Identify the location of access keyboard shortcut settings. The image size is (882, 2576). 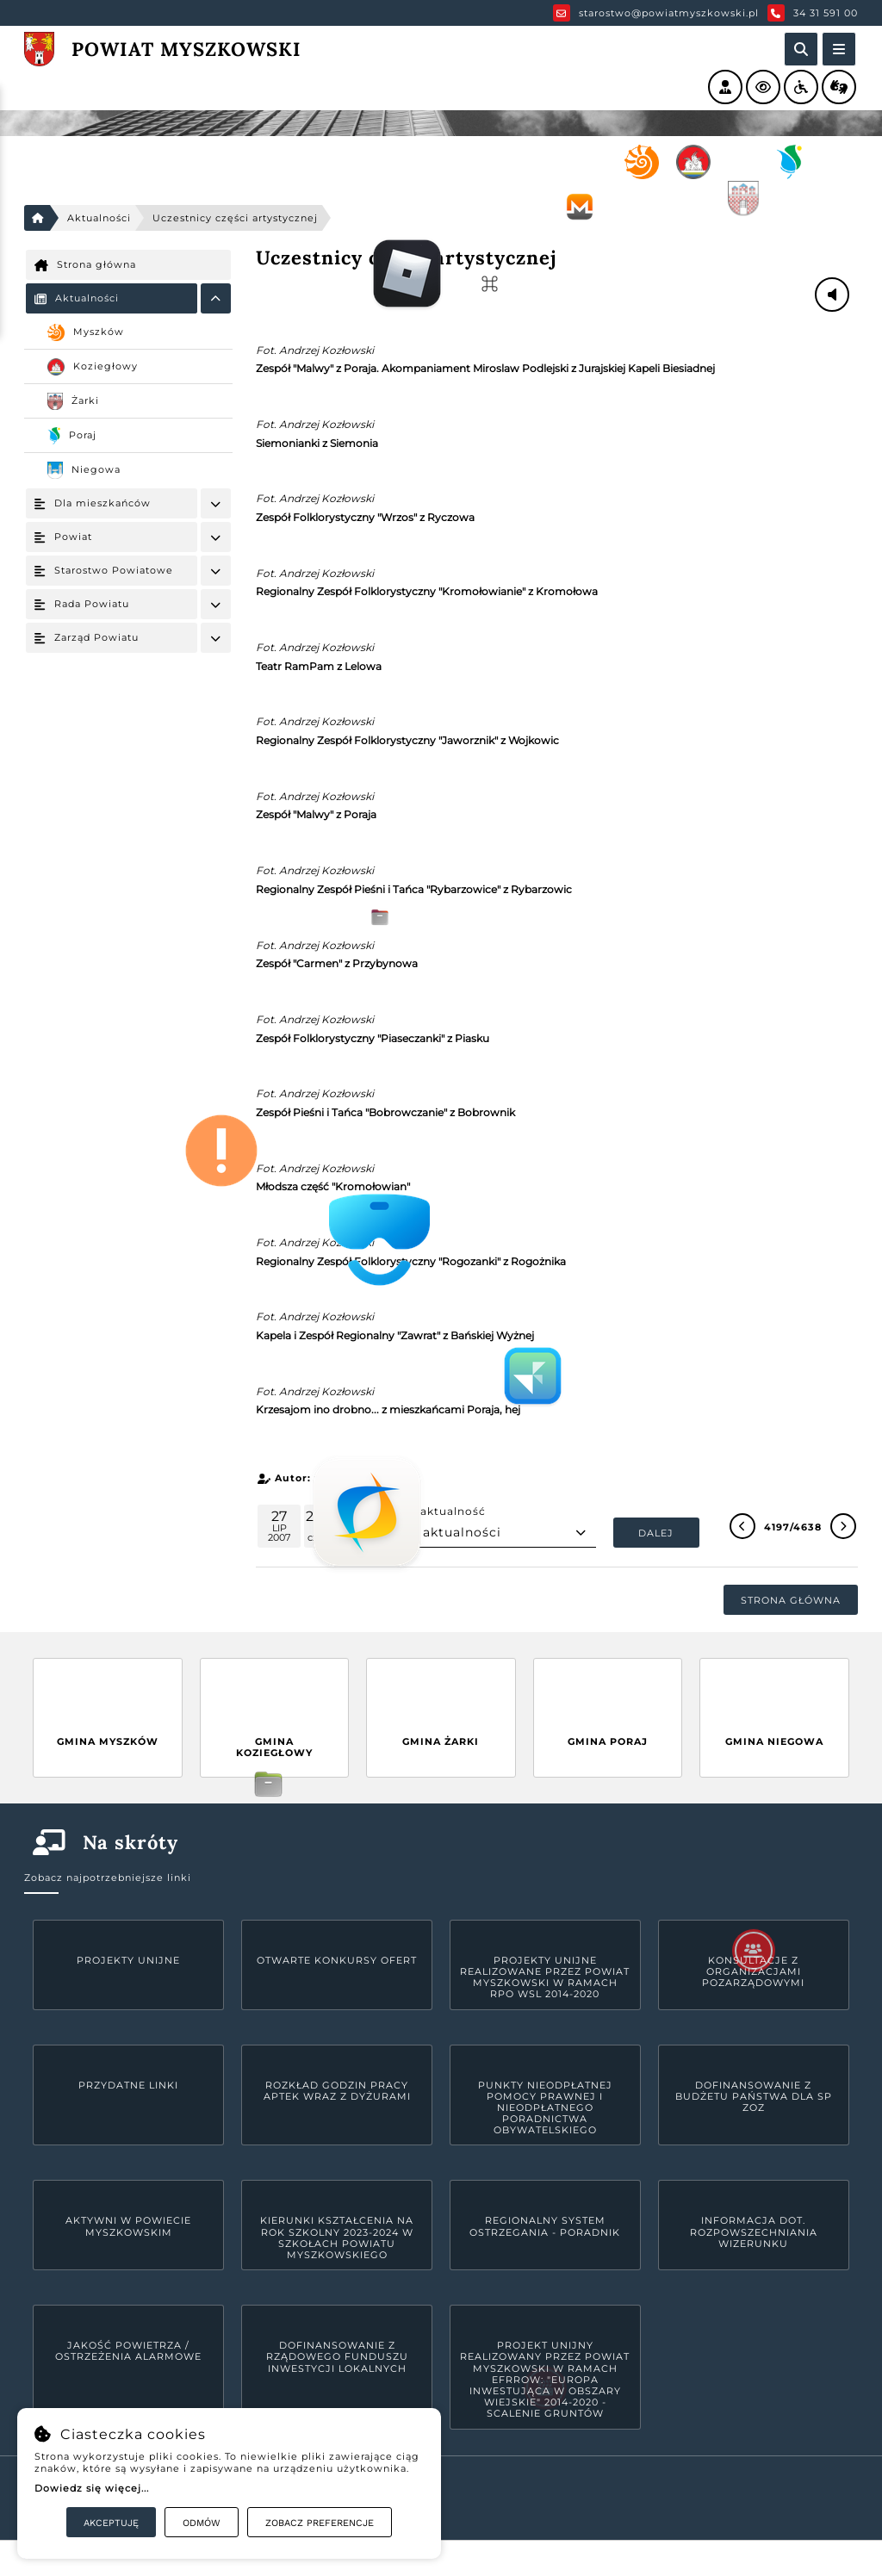
(489, 283).